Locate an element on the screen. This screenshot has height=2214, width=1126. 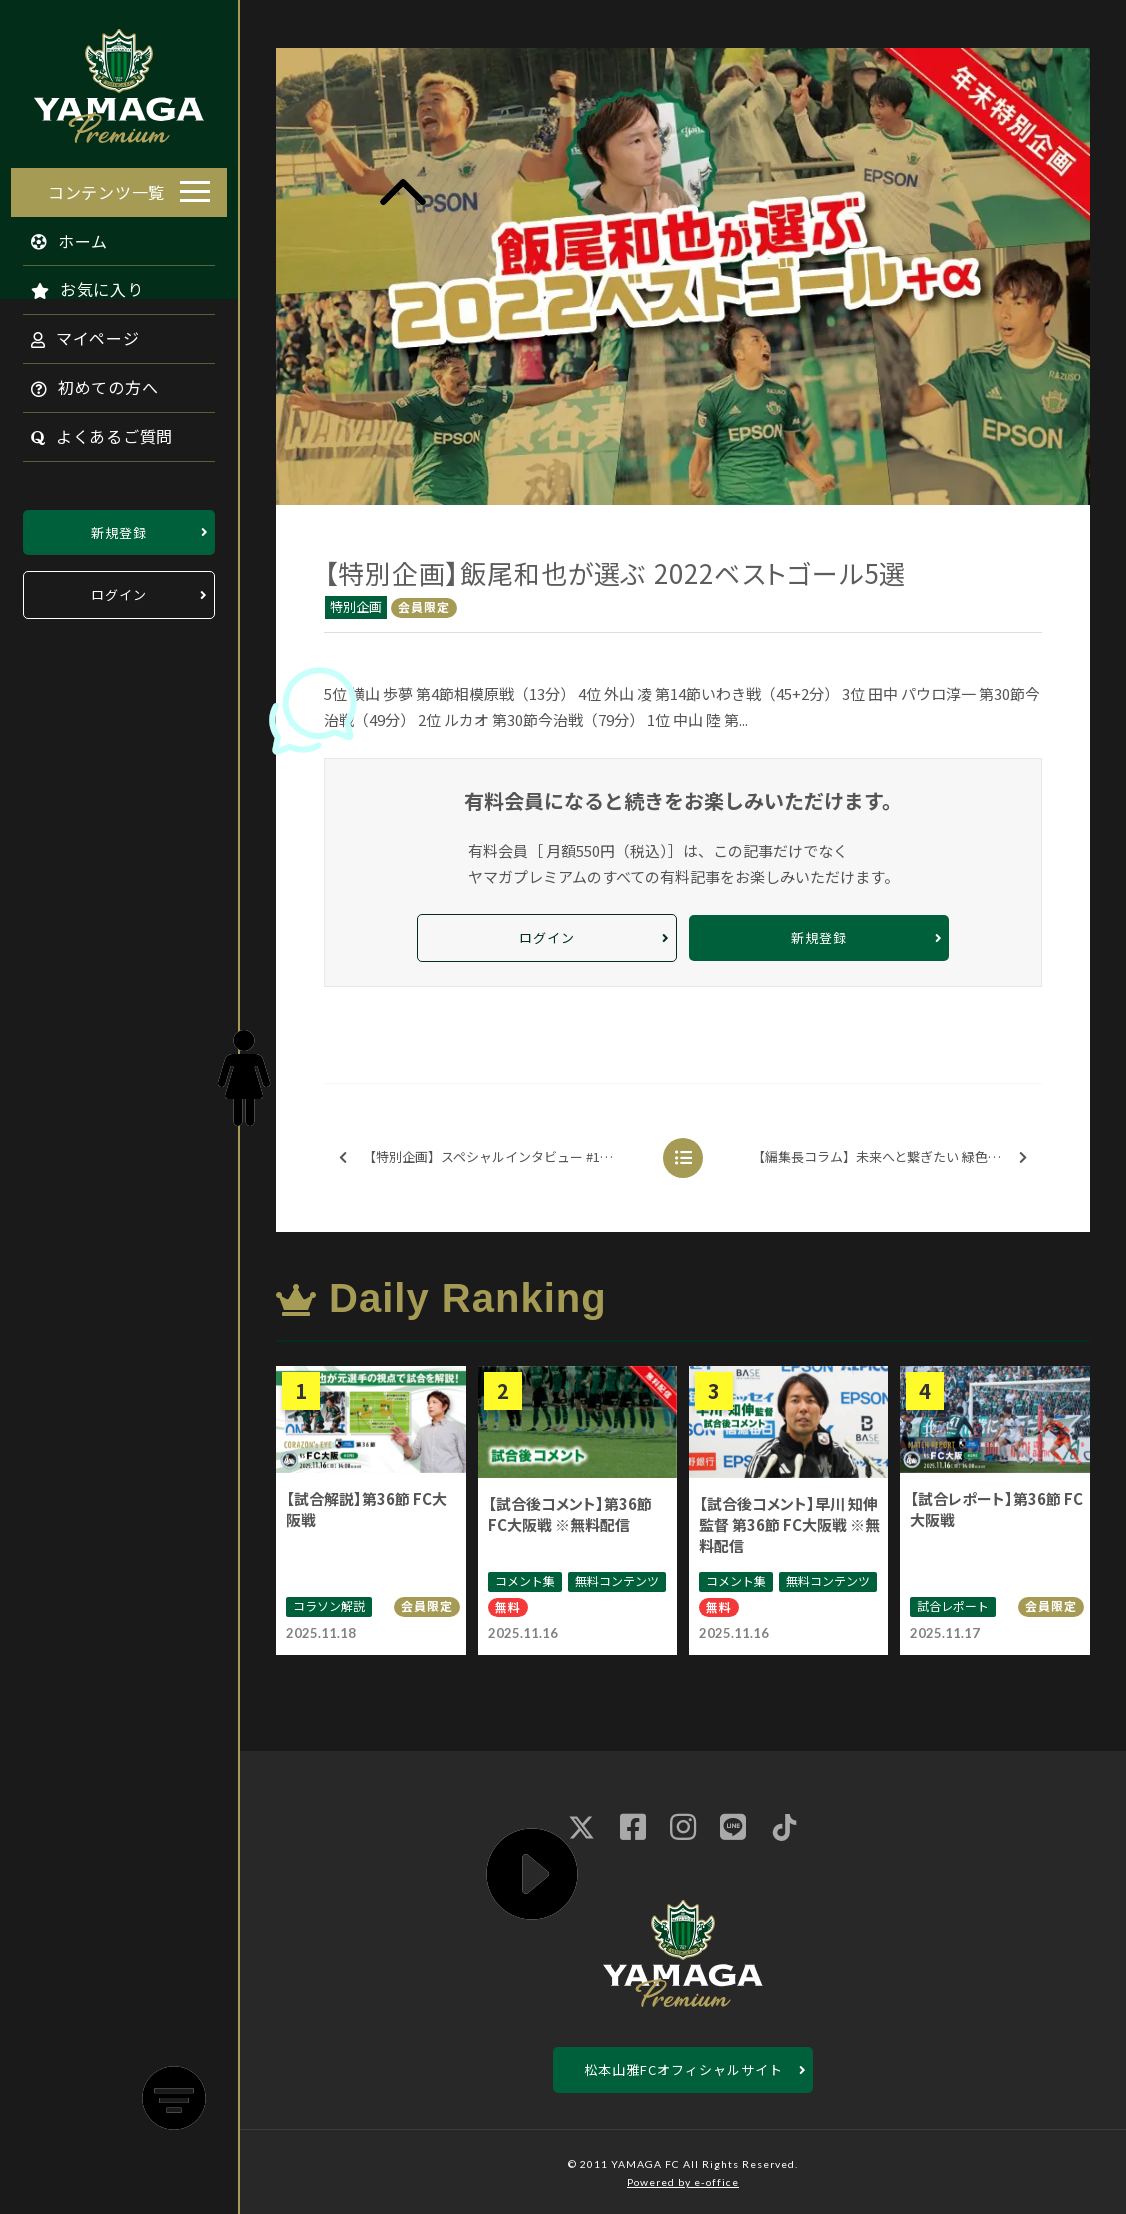
select female gender option is located at coordinates (244, 1078).